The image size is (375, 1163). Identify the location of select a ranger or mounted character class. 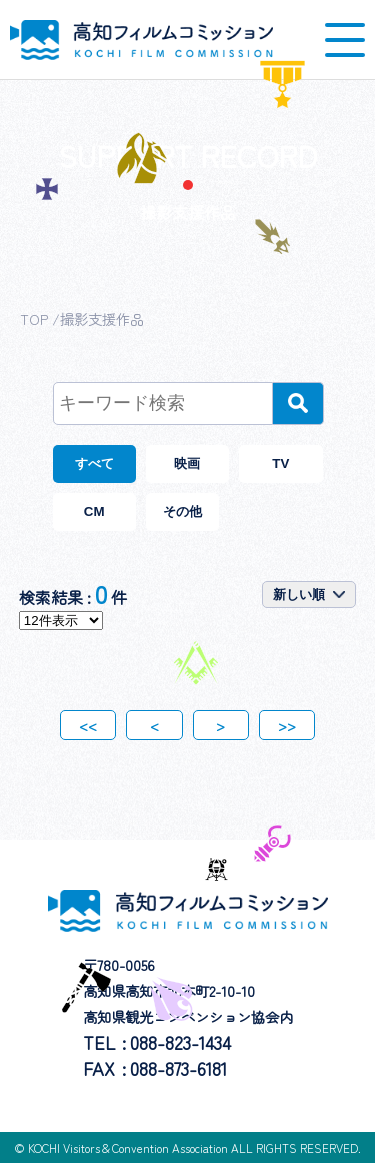
(142, 158).